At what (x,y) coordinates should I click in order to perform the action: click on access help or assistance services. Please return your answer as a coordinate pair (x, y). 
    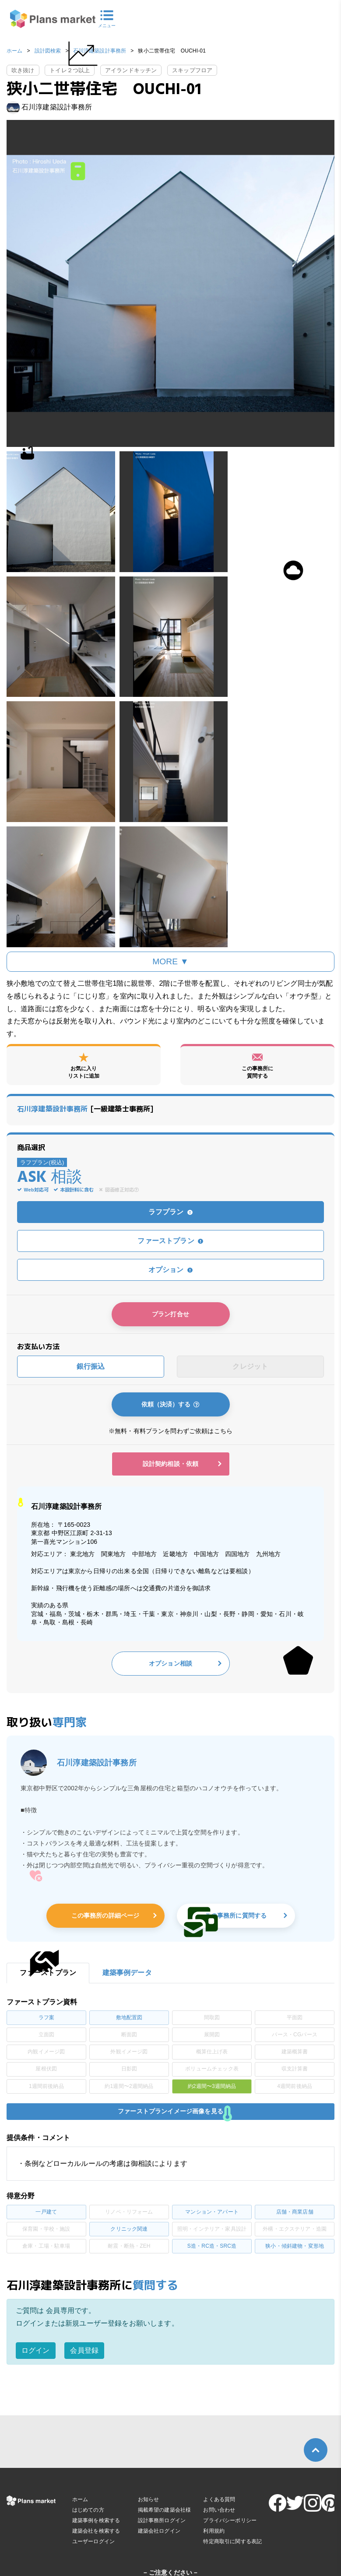
    Looking at the image, I should click on (44, 1962).